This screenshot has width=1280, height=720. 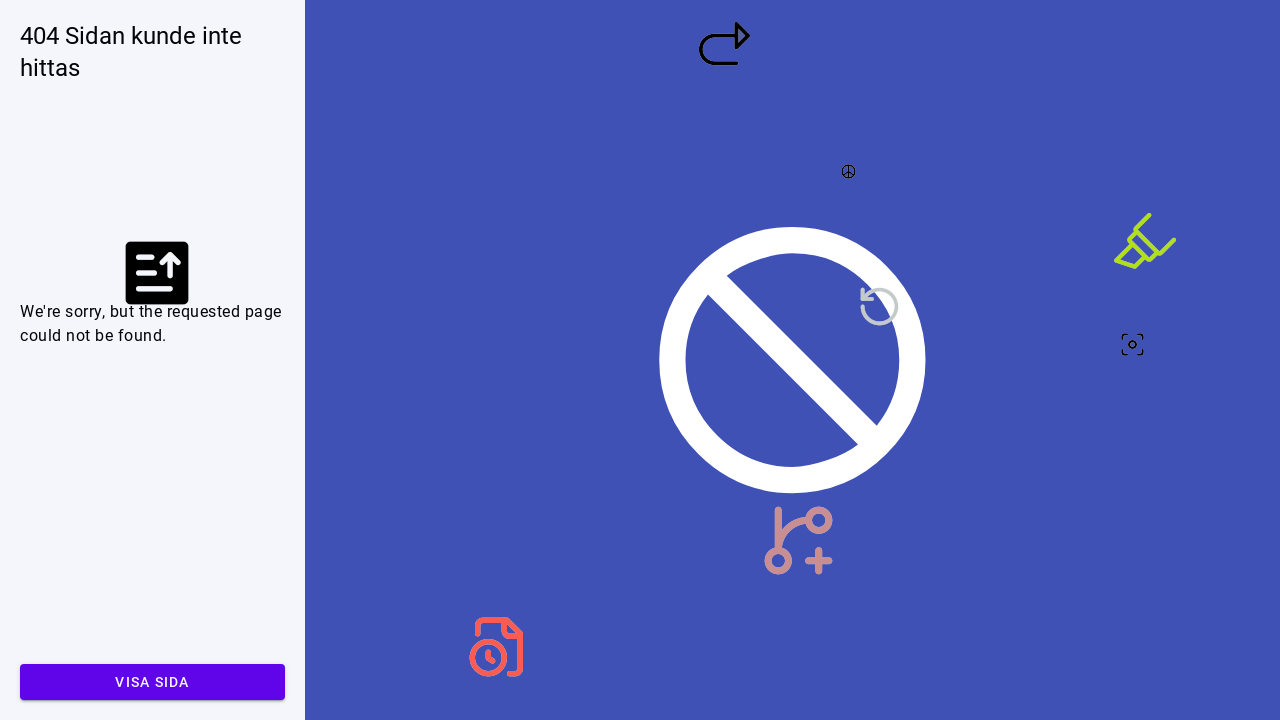 What do you see at coordinates (798, 540) in the screenshot?
I see `create a new git branch` at bounding box center [798, 540].